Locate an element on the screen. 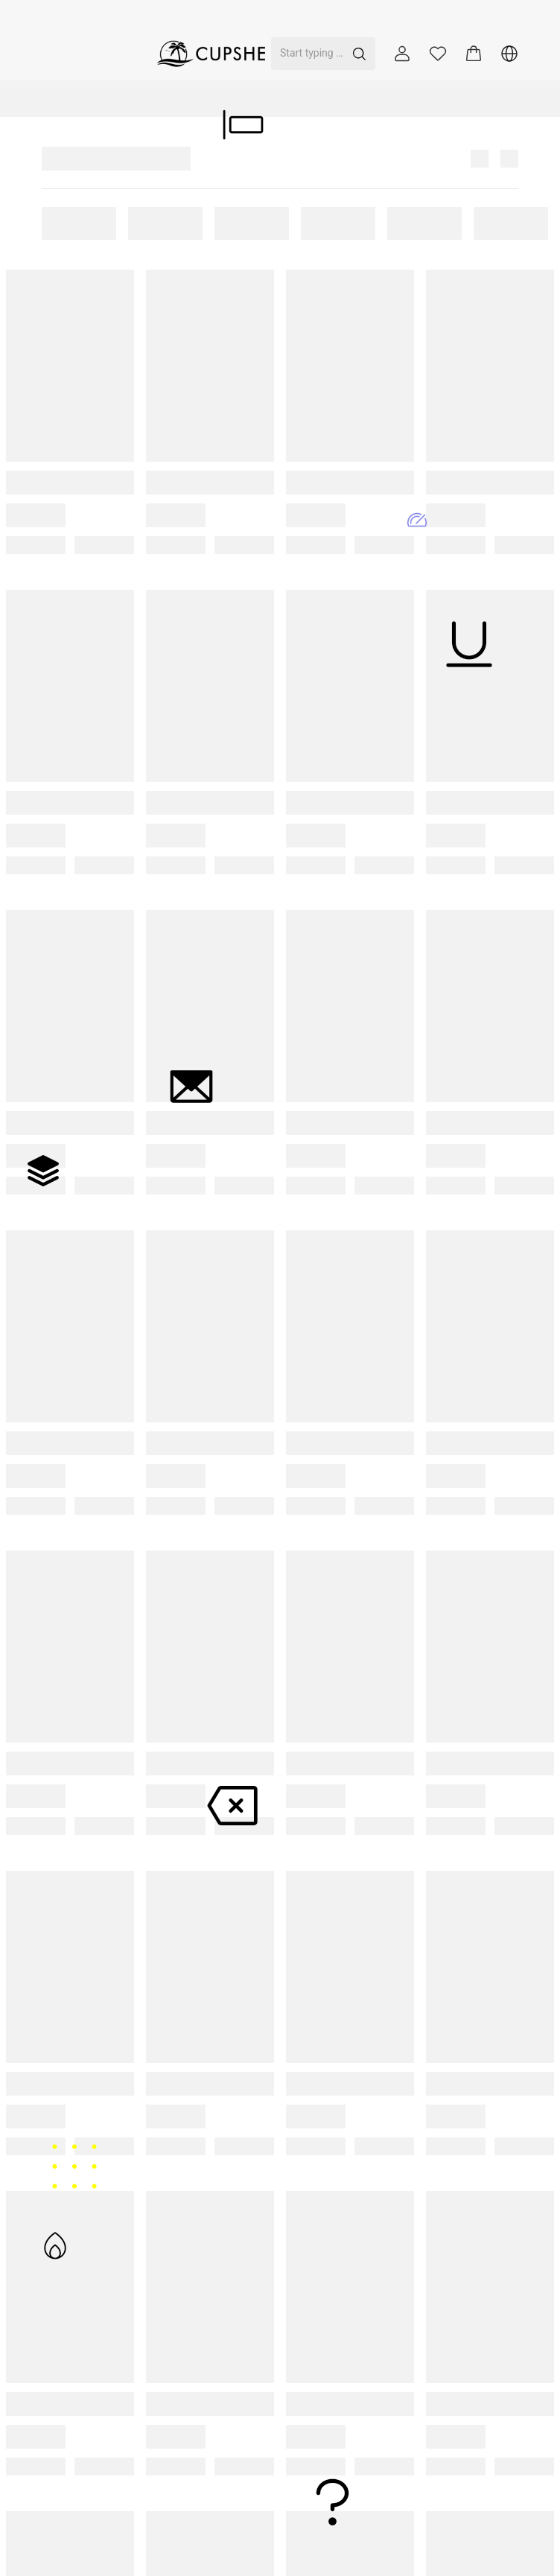 This screenshot has width=560, height=2576. access your email inbox is located at coordinates (191, 1087).